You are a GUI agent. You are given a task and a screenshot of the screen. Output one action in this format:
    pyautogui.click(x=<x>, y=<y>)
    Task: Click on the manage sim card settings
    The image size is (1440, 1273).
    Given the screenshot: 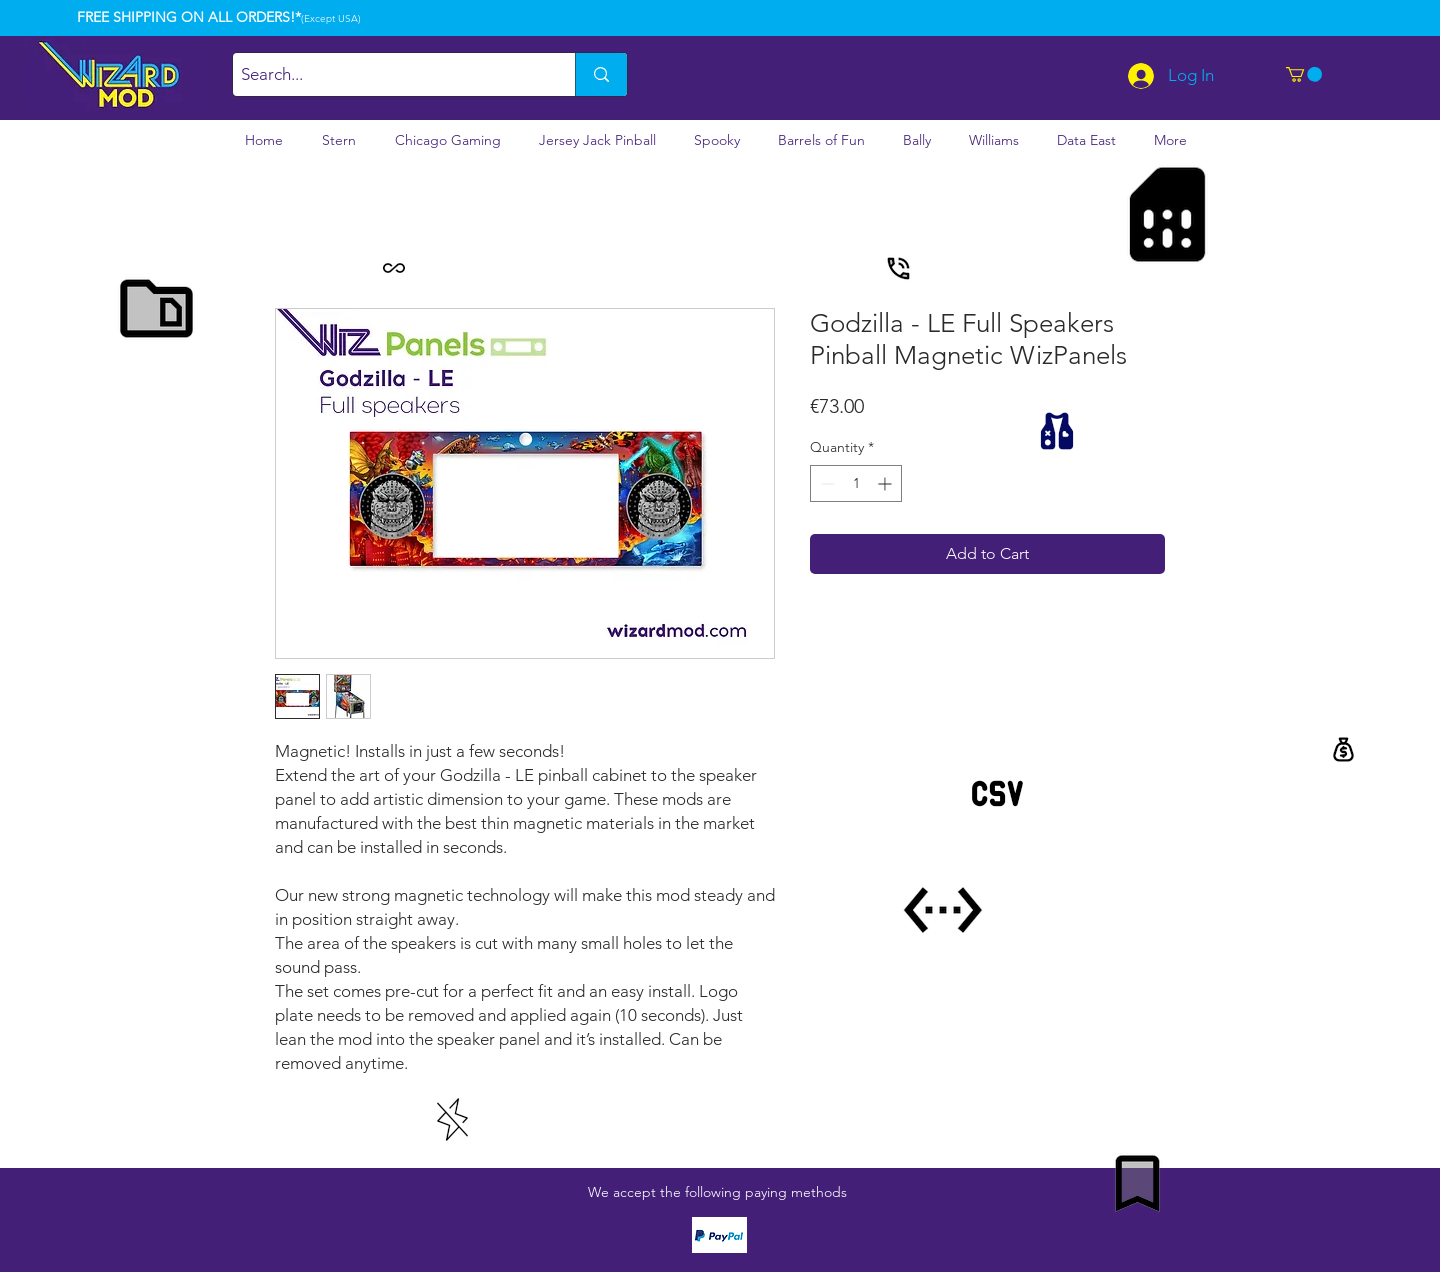 What is the action you would take?
    pyautogui.click(x=1167, y=214)
    